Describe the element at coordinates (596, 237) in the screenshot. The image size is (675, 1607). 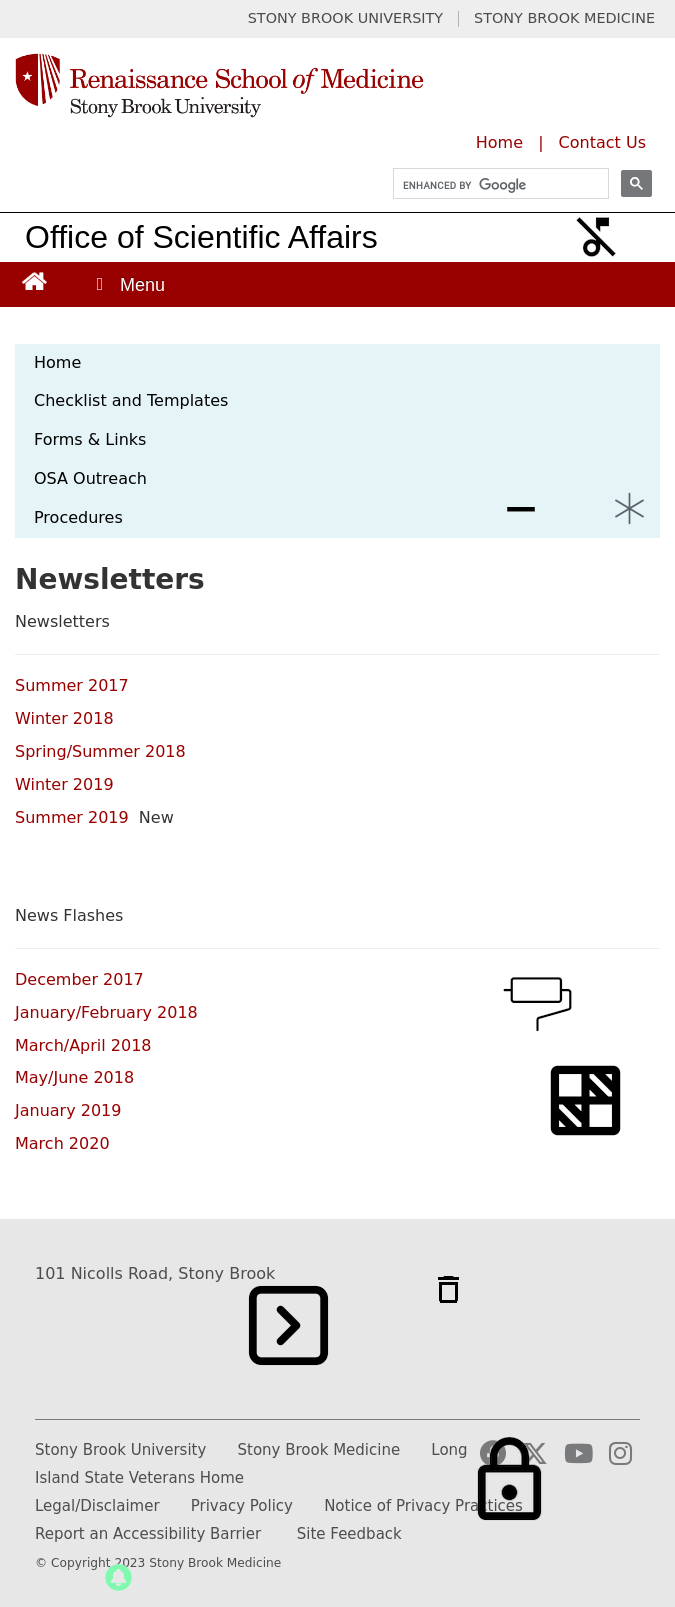
I see `mute or disable music playback` at that location.